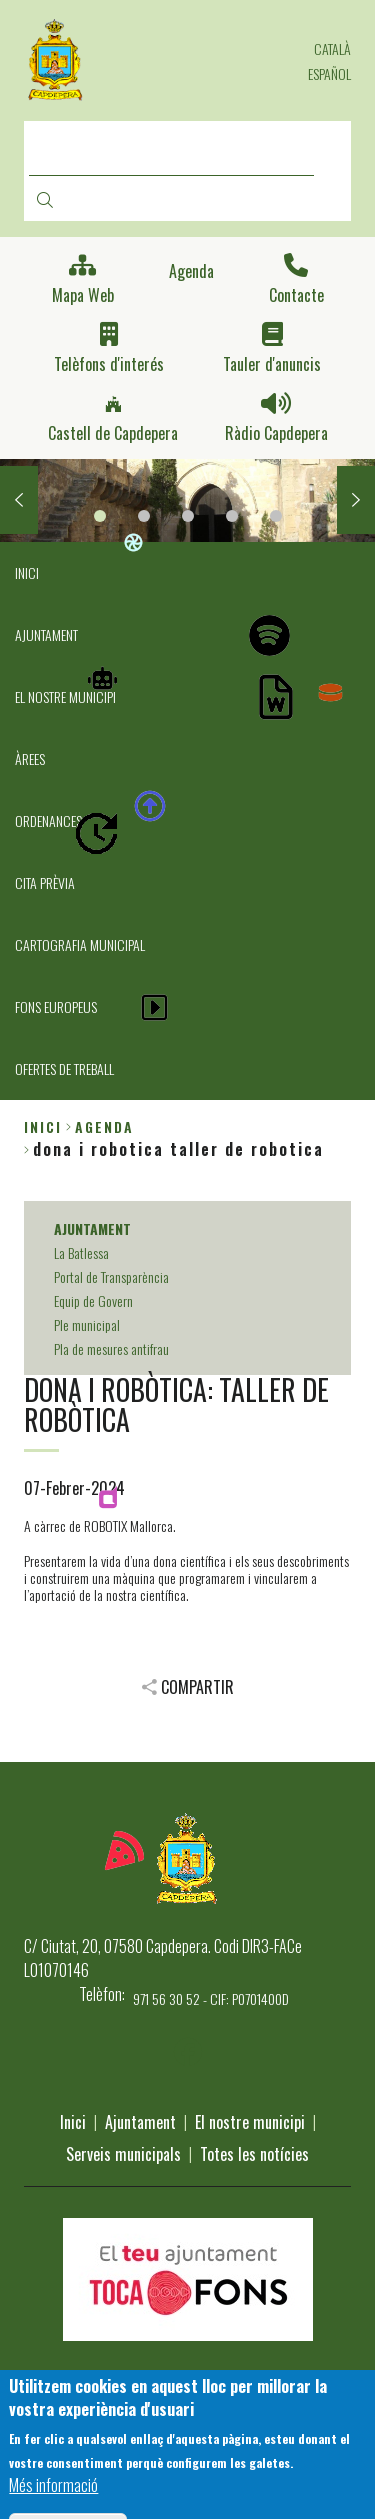  What do you see at coordinates (330, 692) in the screenshot?
I see `hockey or ice sports category` at bounding box center [330, 692].